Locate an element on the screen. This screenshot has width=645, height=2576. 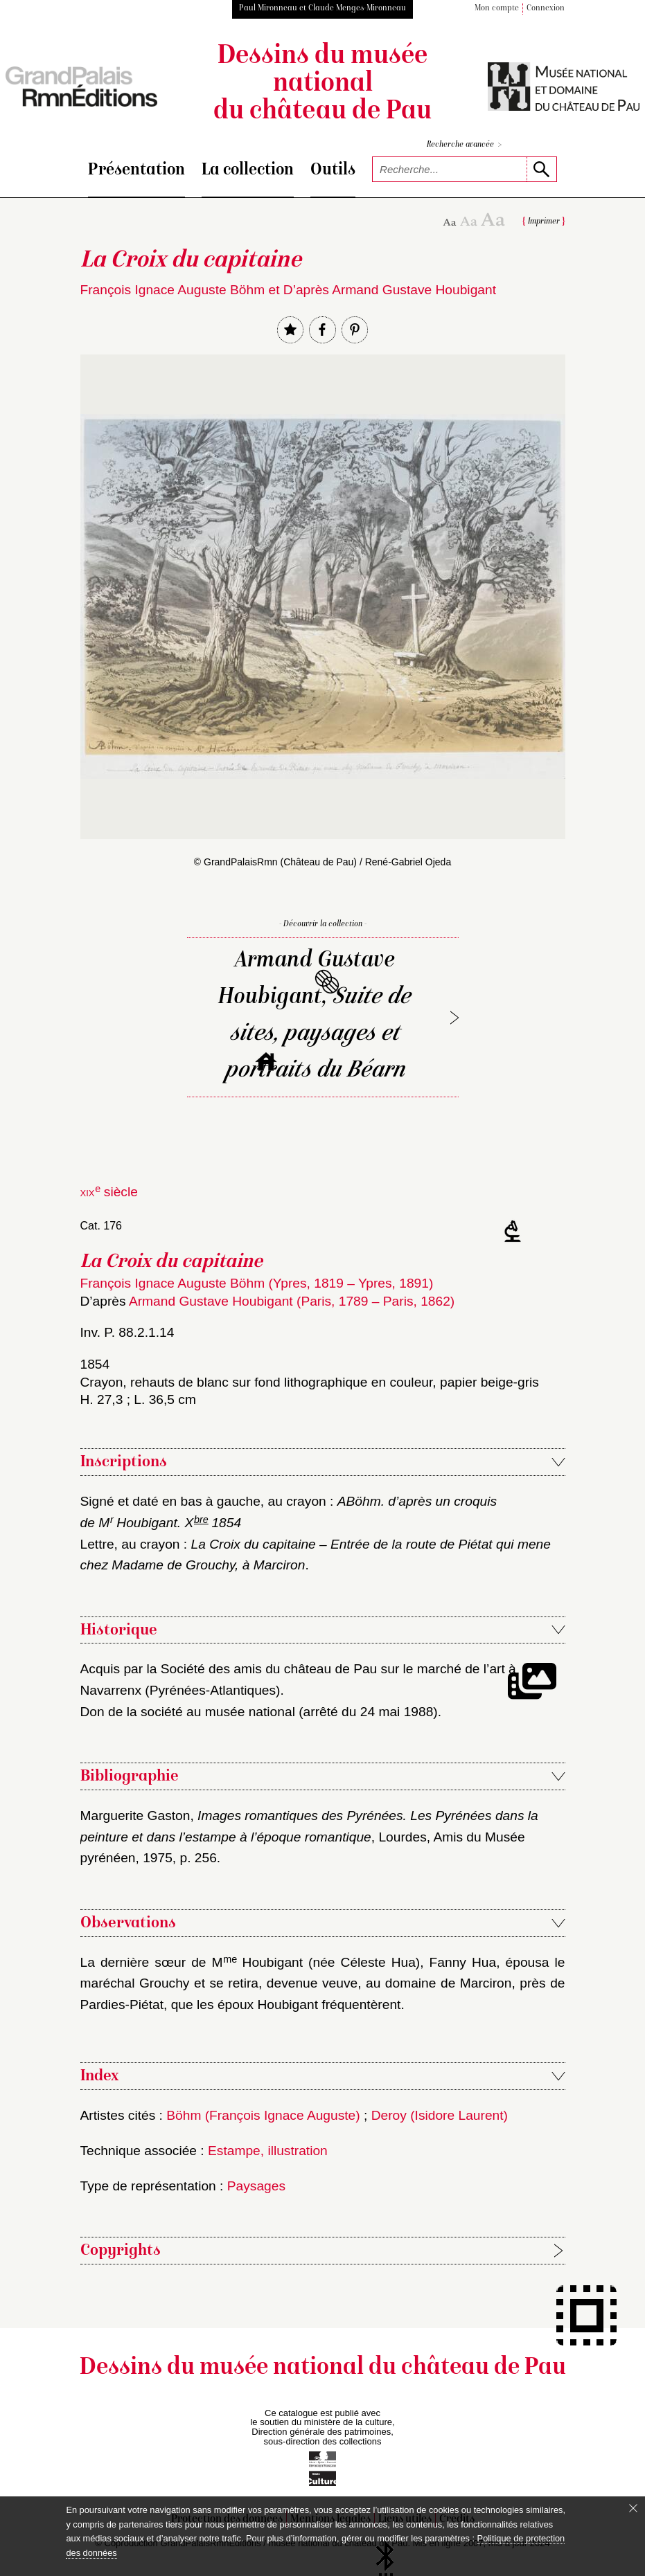
access bluetooth settings is located at coordinates (386, 2559).